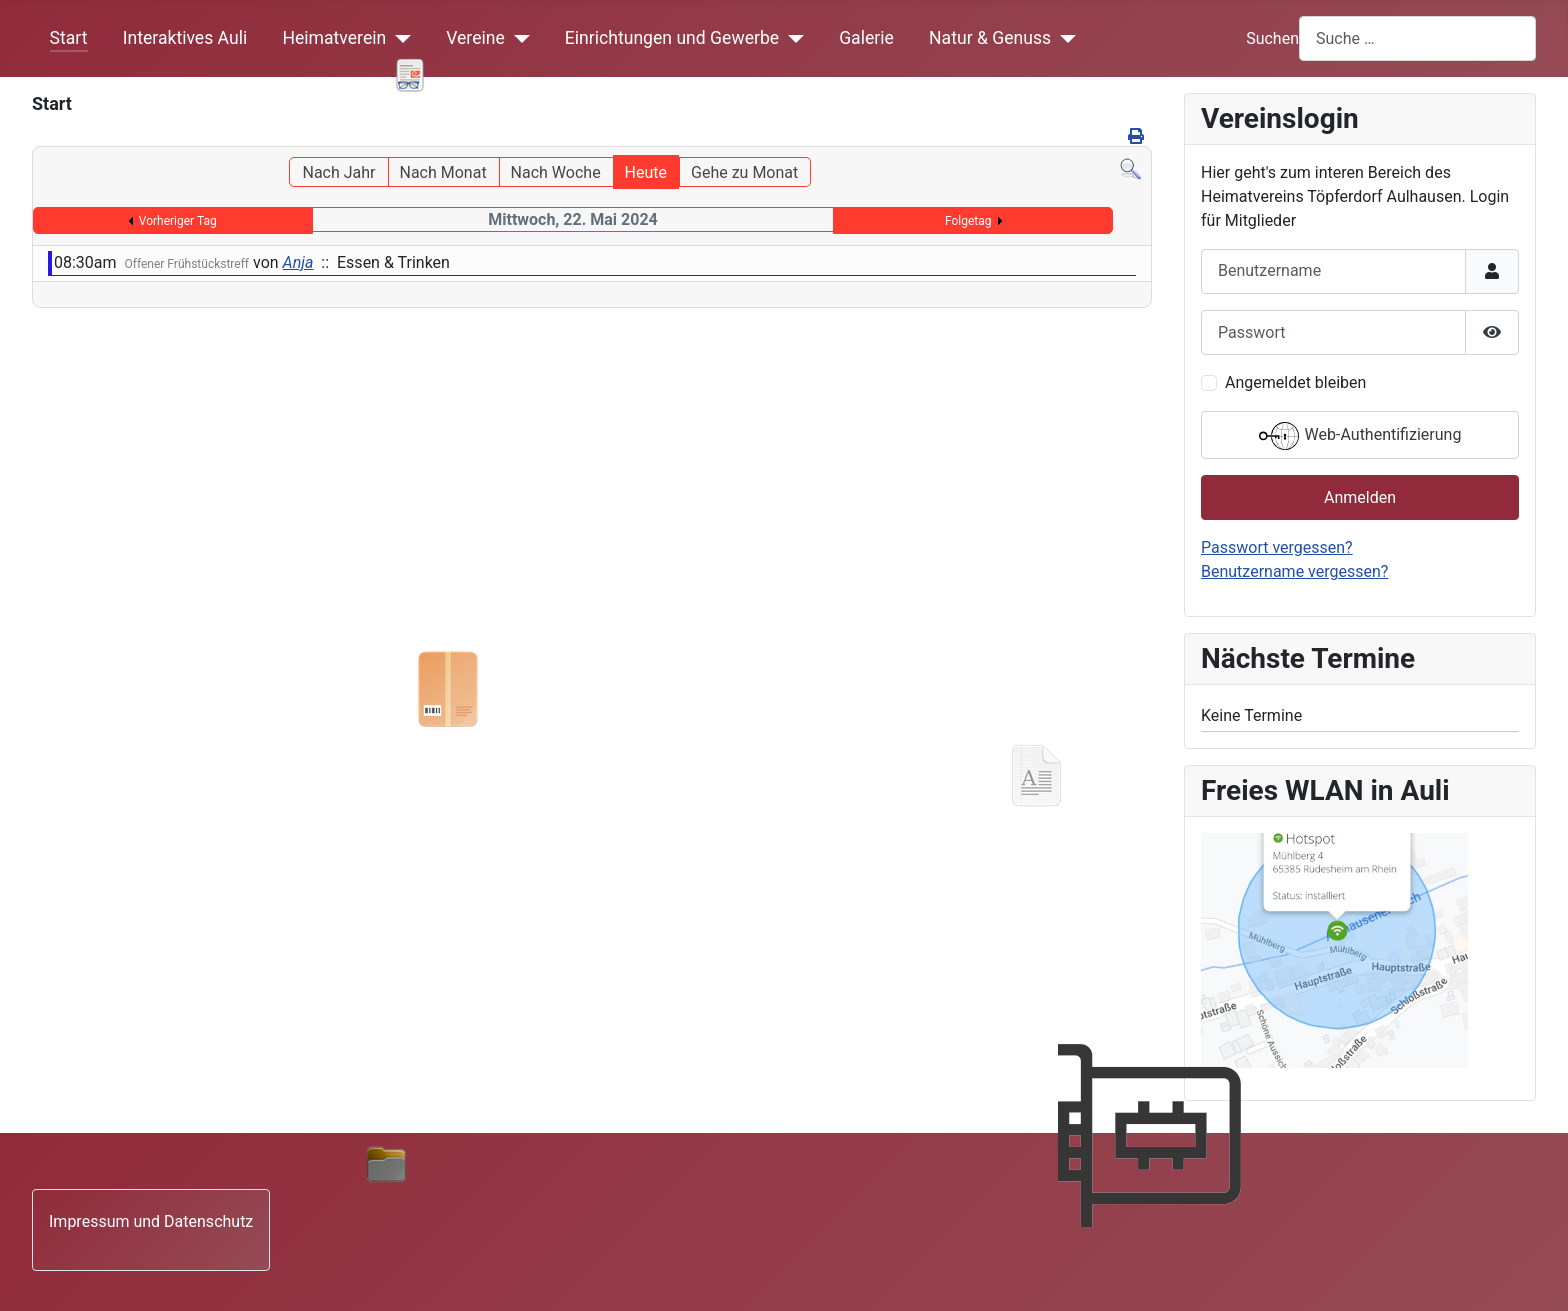 The height and width of the screenshot is (1311, 1568). What do you see at coordinates (386, 1163) in the screenshot?
I see `drop files here to move them into this folder` at bounding box center [386, 1163].